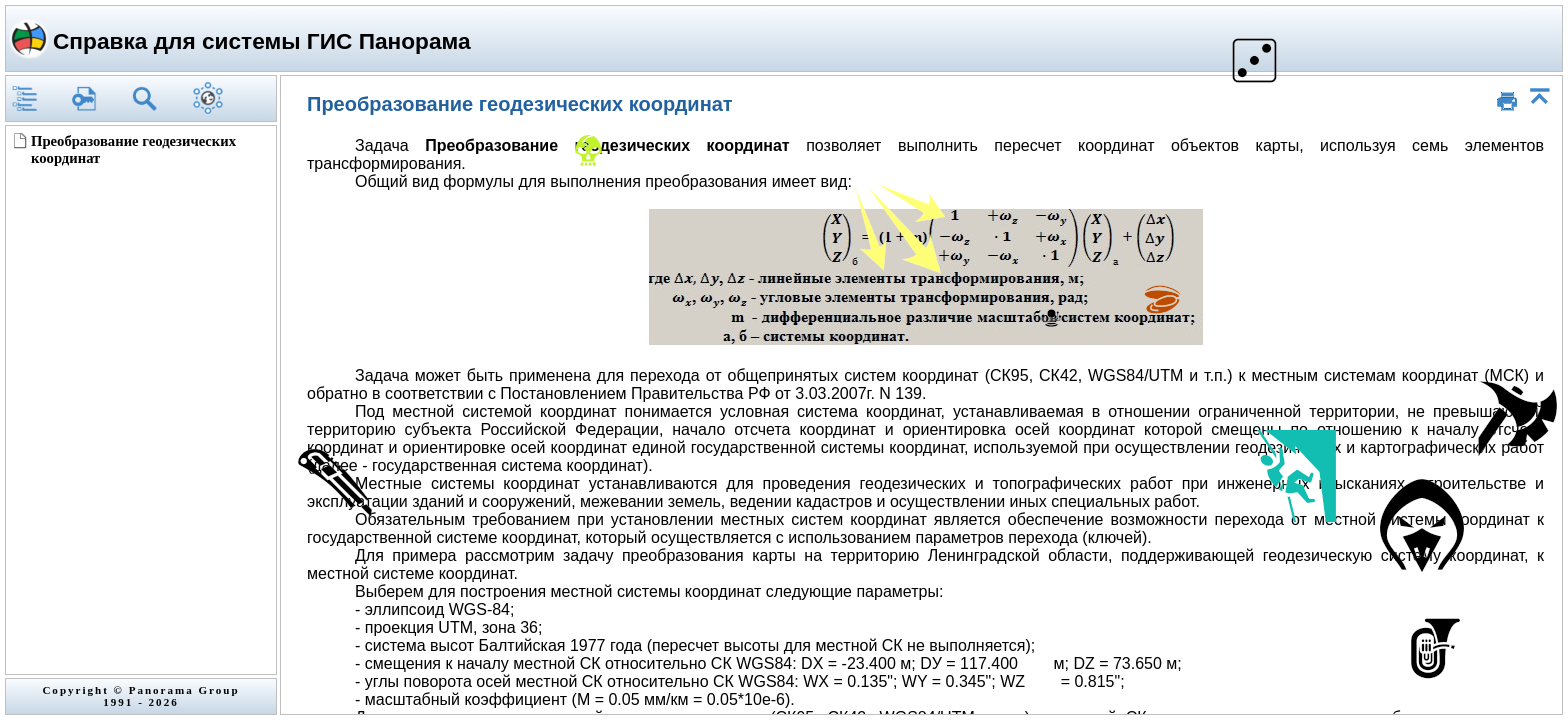 The width and height of the screenshot is (1568, 720). I want to click on select kenku character race, so click(1422, 526).